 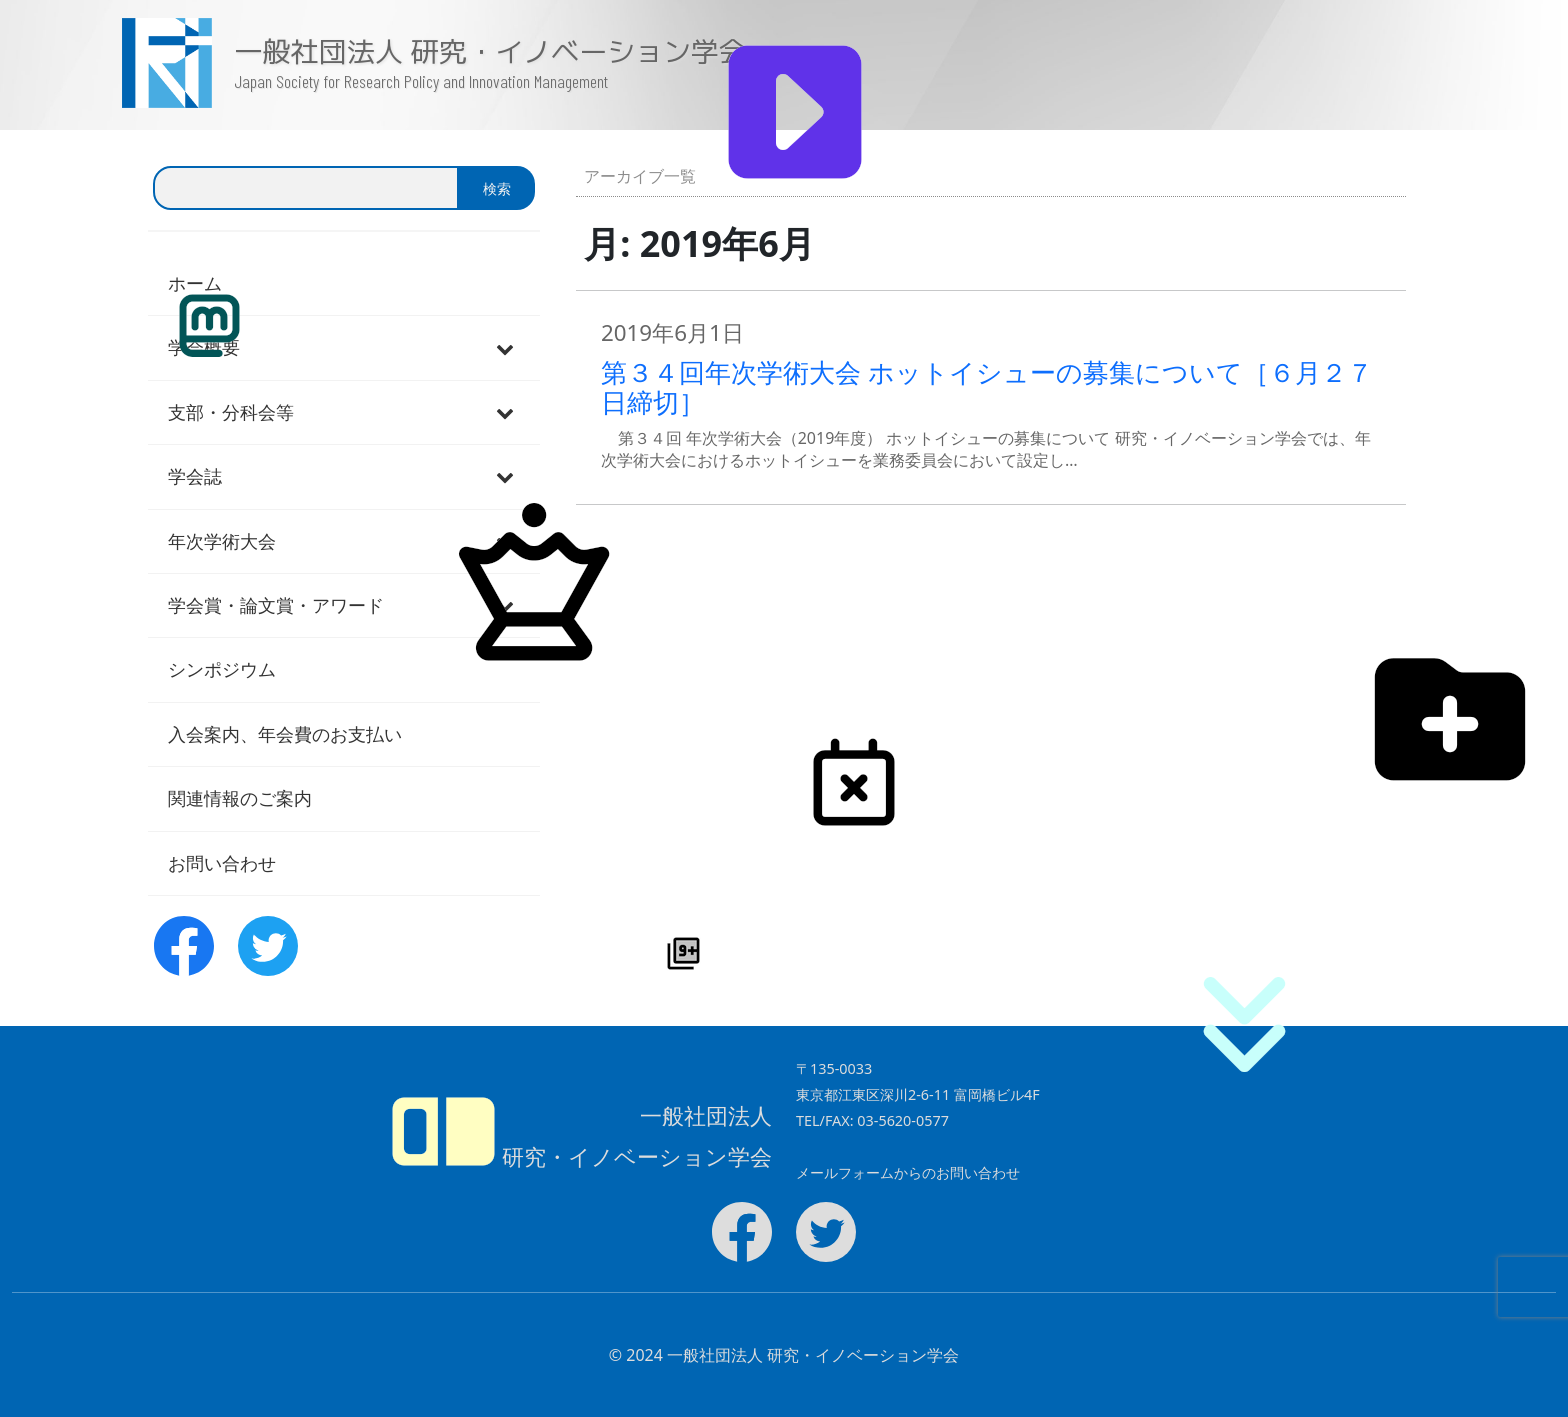 What do you see at coordinates (795, 112) in the screenshot?
I see `play media or start video` at bounding box center [795, 112].